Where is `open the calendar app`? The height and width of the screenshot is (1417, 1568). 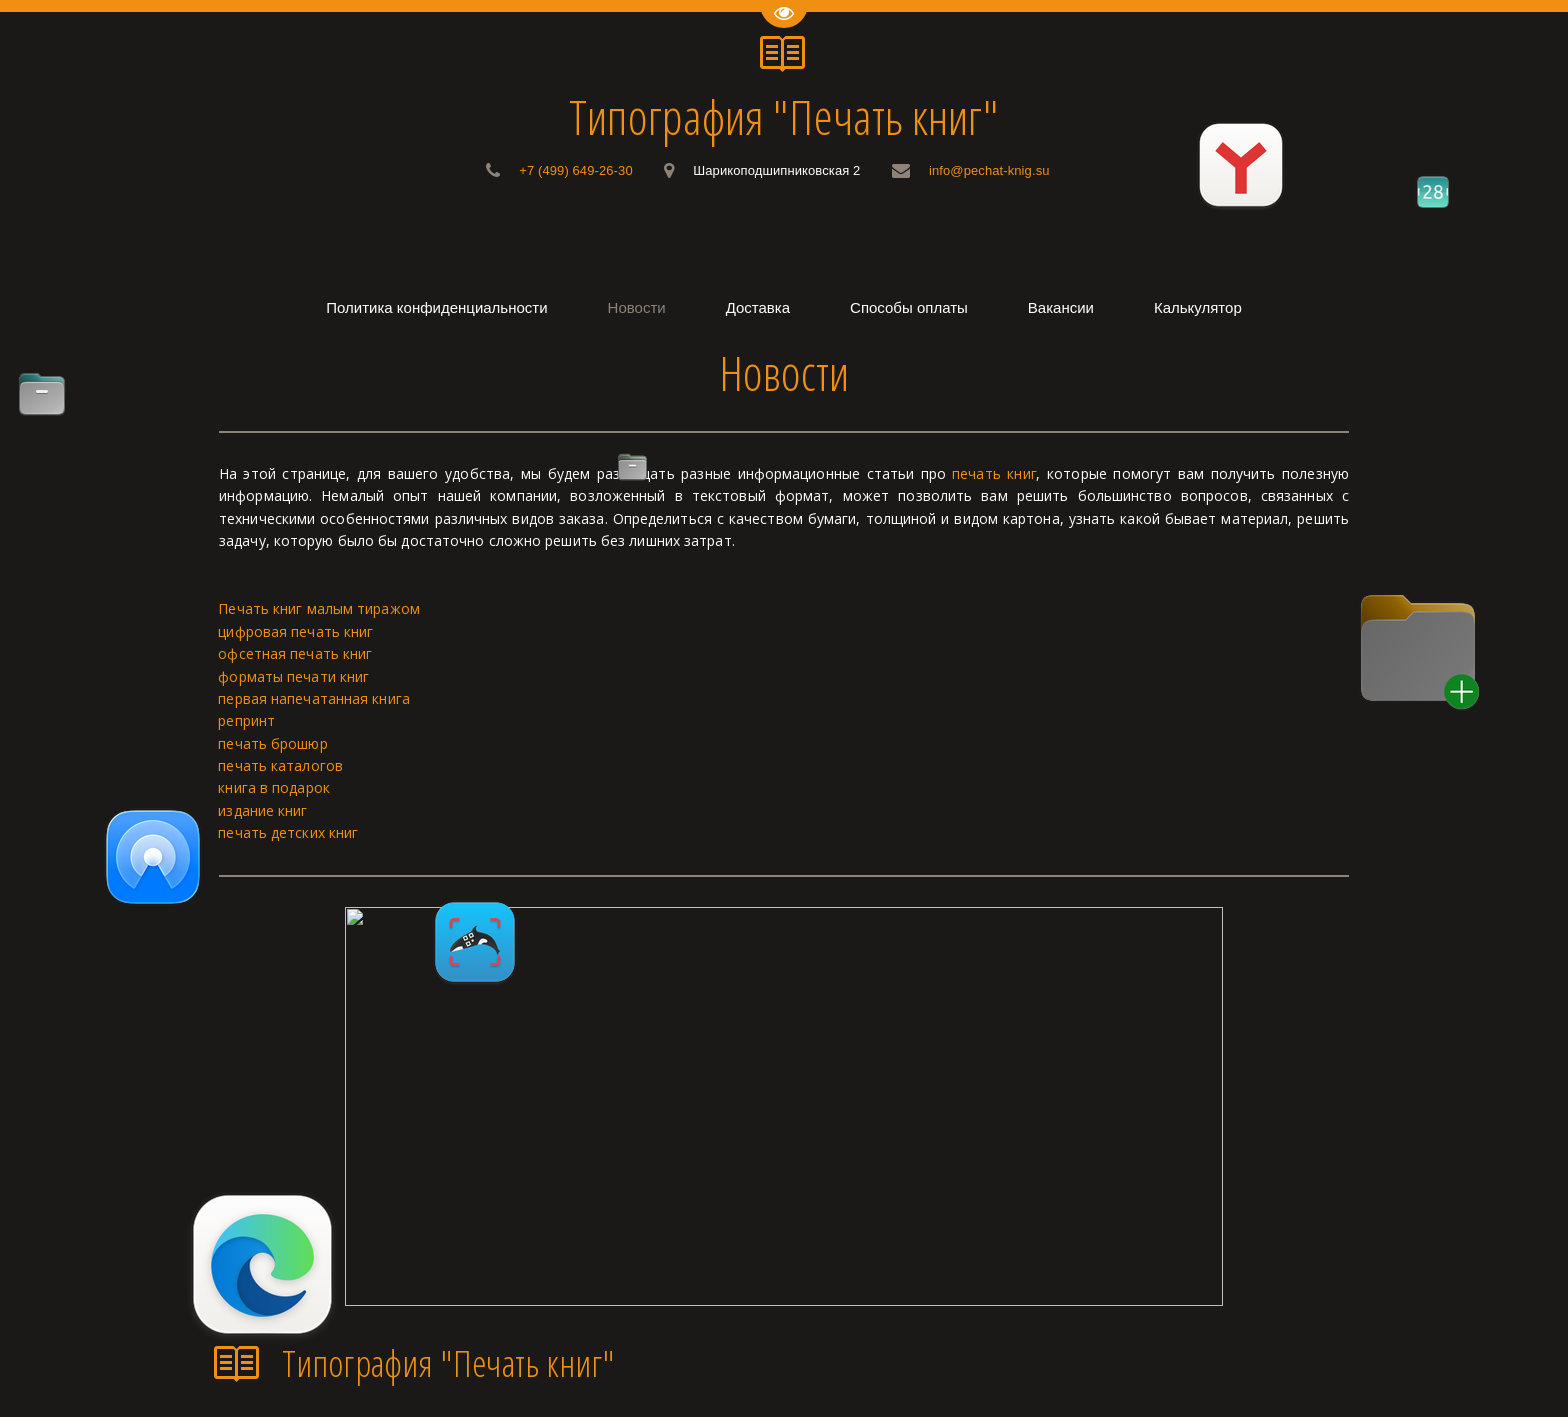 open the calendar app is located at coordinates (1433, 192).